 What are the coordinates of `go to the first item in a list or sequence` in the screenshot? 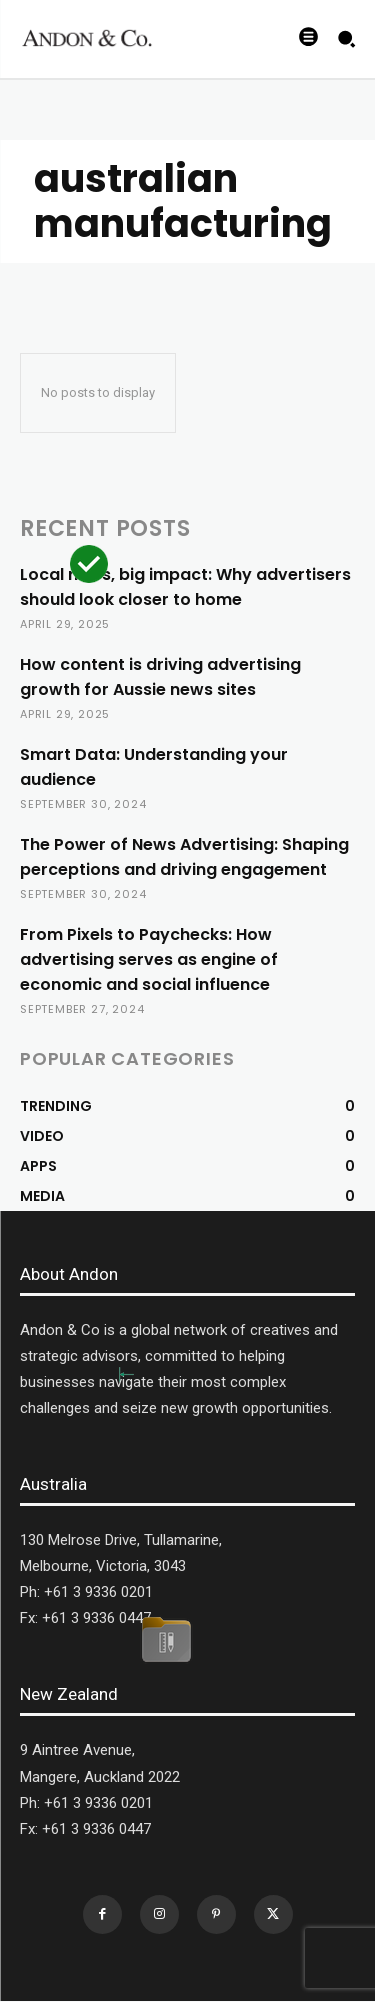 It's located at (126, 1374).